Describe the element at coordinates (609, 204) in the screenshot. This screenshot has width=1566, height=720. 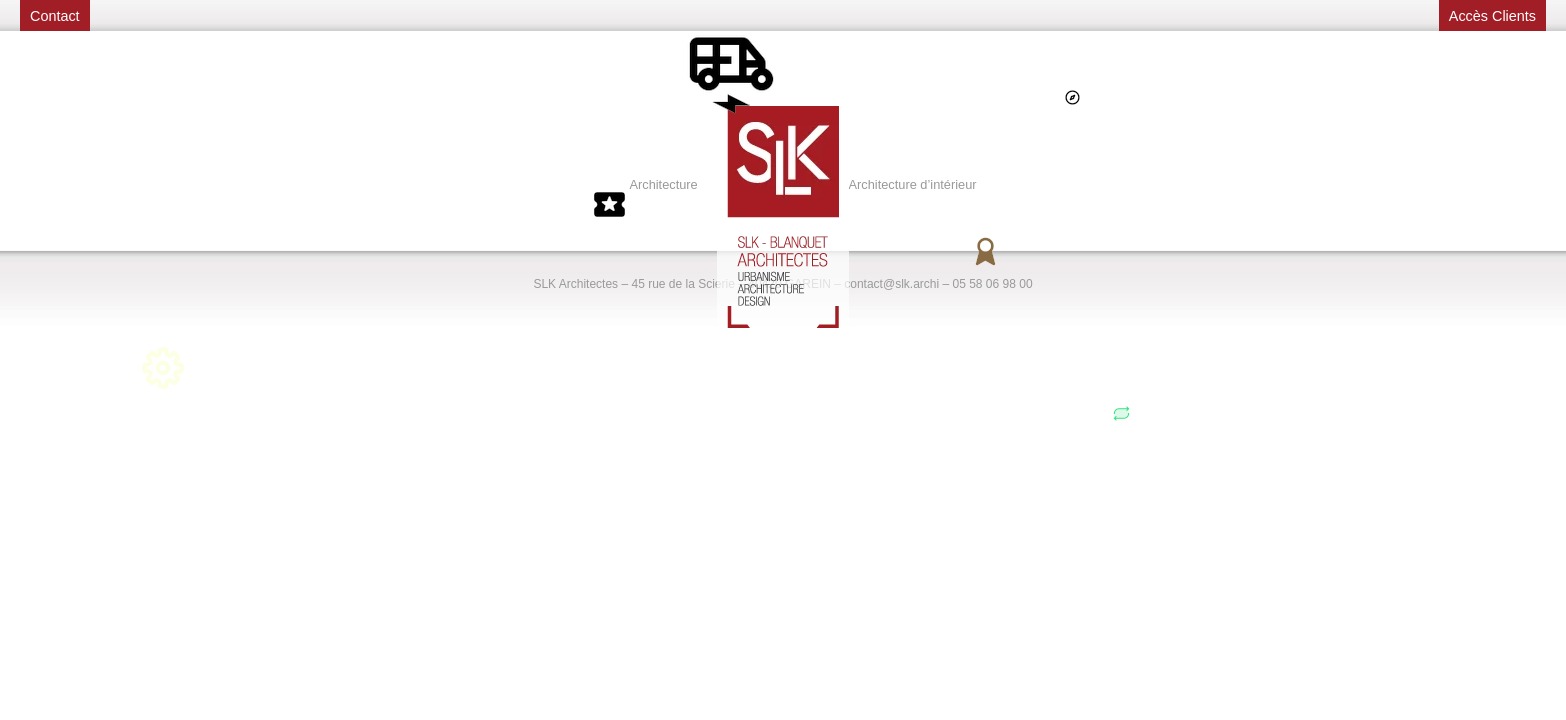
I see `view local events or entertainment` at that location.